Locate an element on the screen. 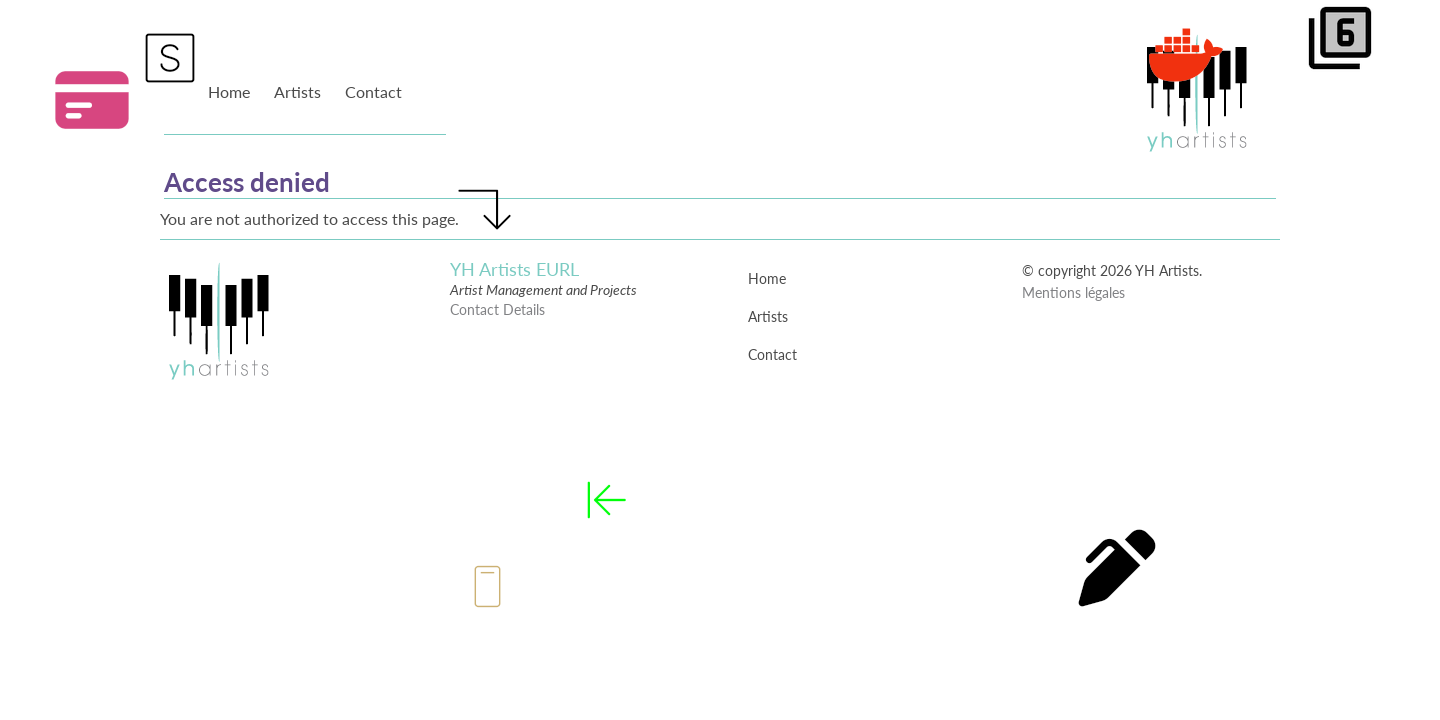 This screenshot has height=720, width=1440. docker container management is located at coordinates (1186, 55).